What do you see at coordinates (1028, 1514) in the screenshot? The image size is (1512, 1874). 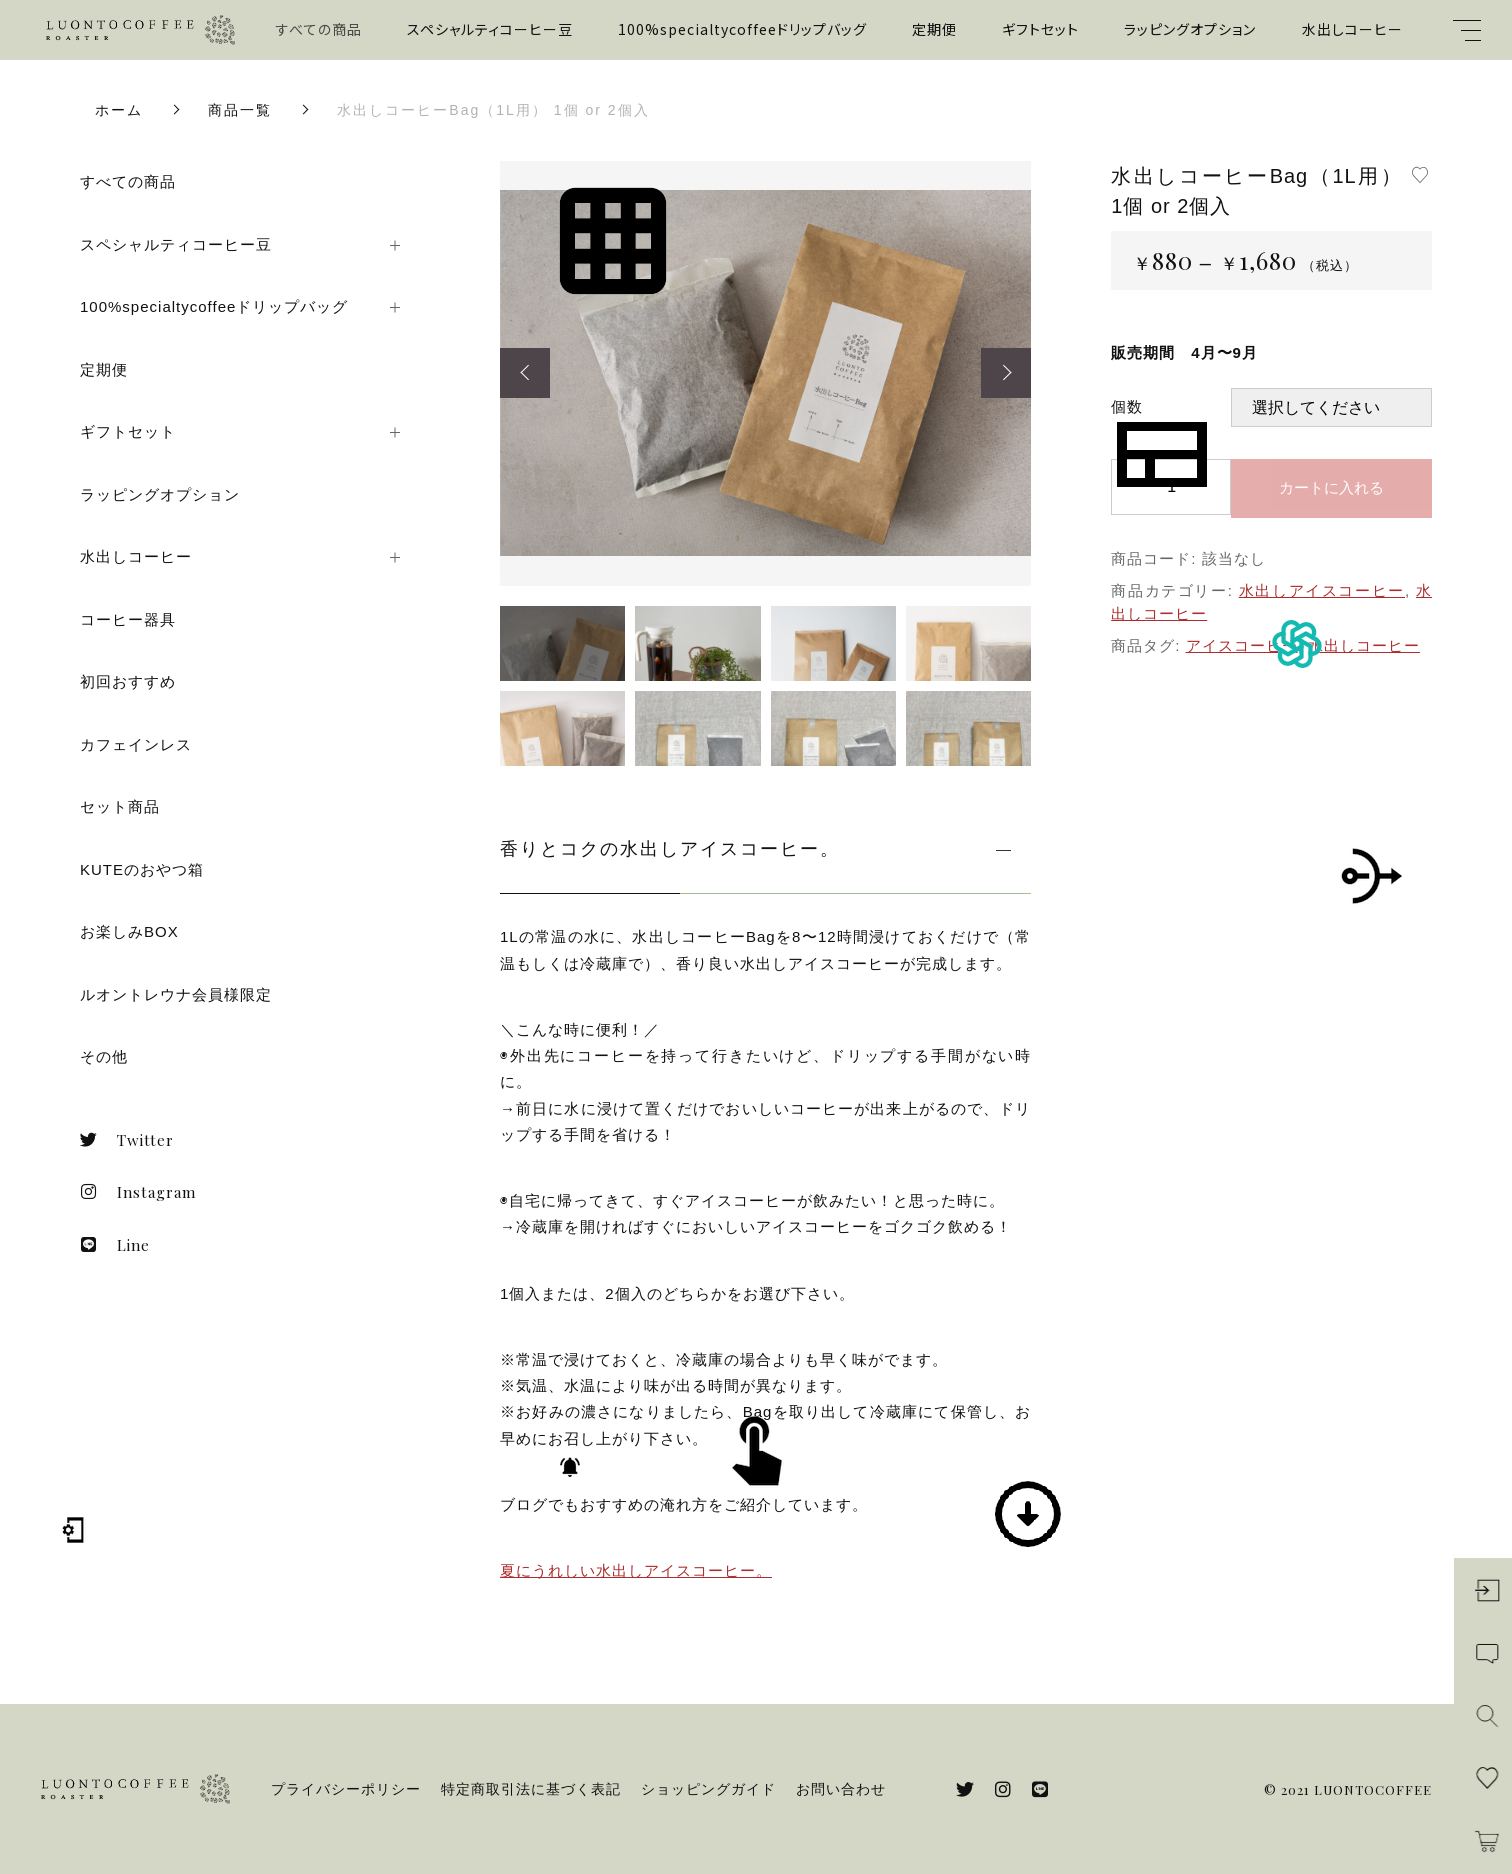 I see `download file or content` at bounding box center [1028, 1514].